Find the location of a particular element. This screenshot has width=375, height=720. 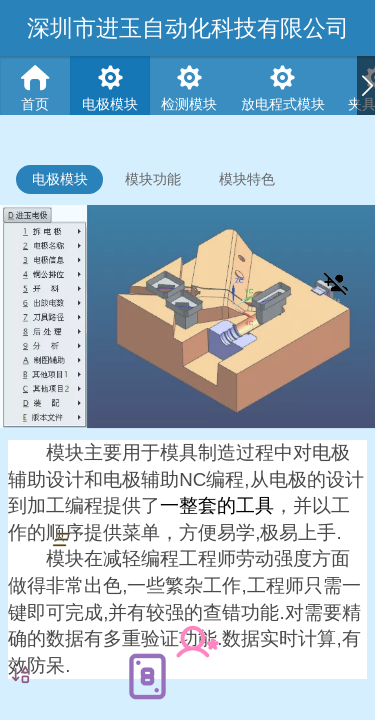

indicates adding contacts is disabled is located at coordinates (336, 283).